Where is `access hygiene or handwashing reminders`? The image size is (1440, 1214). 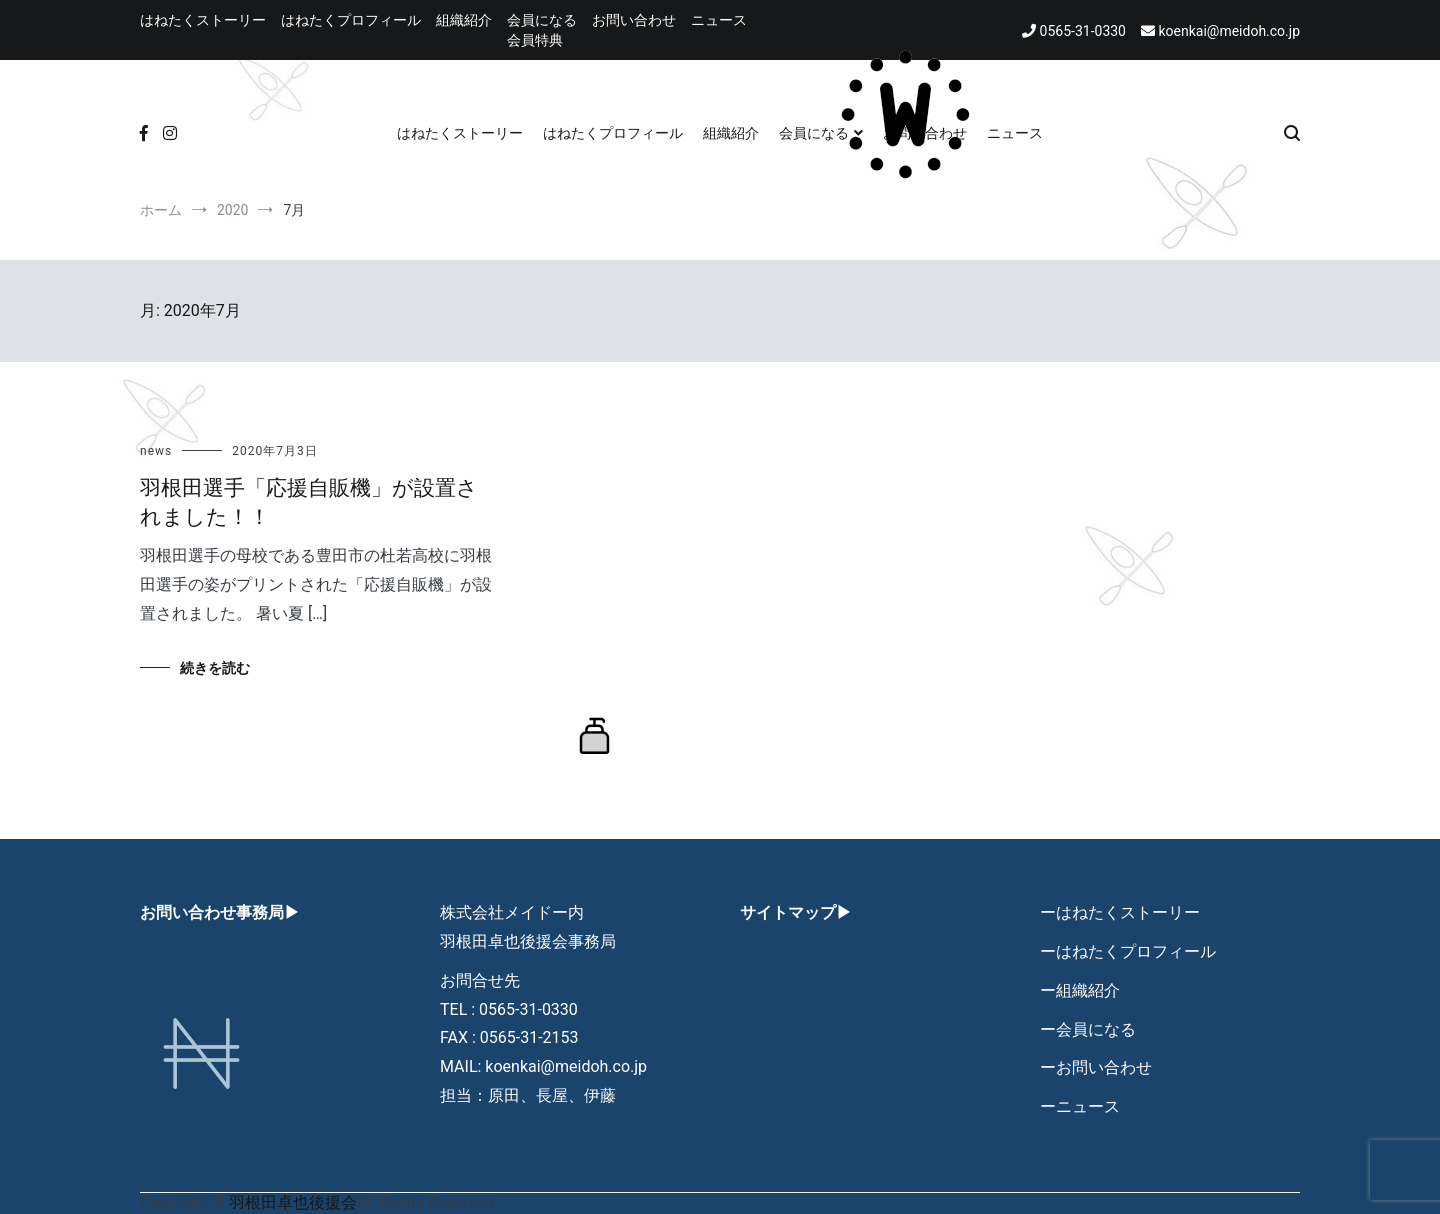 access hygiene or handwashing reminders is located at coordinates (594, 736).